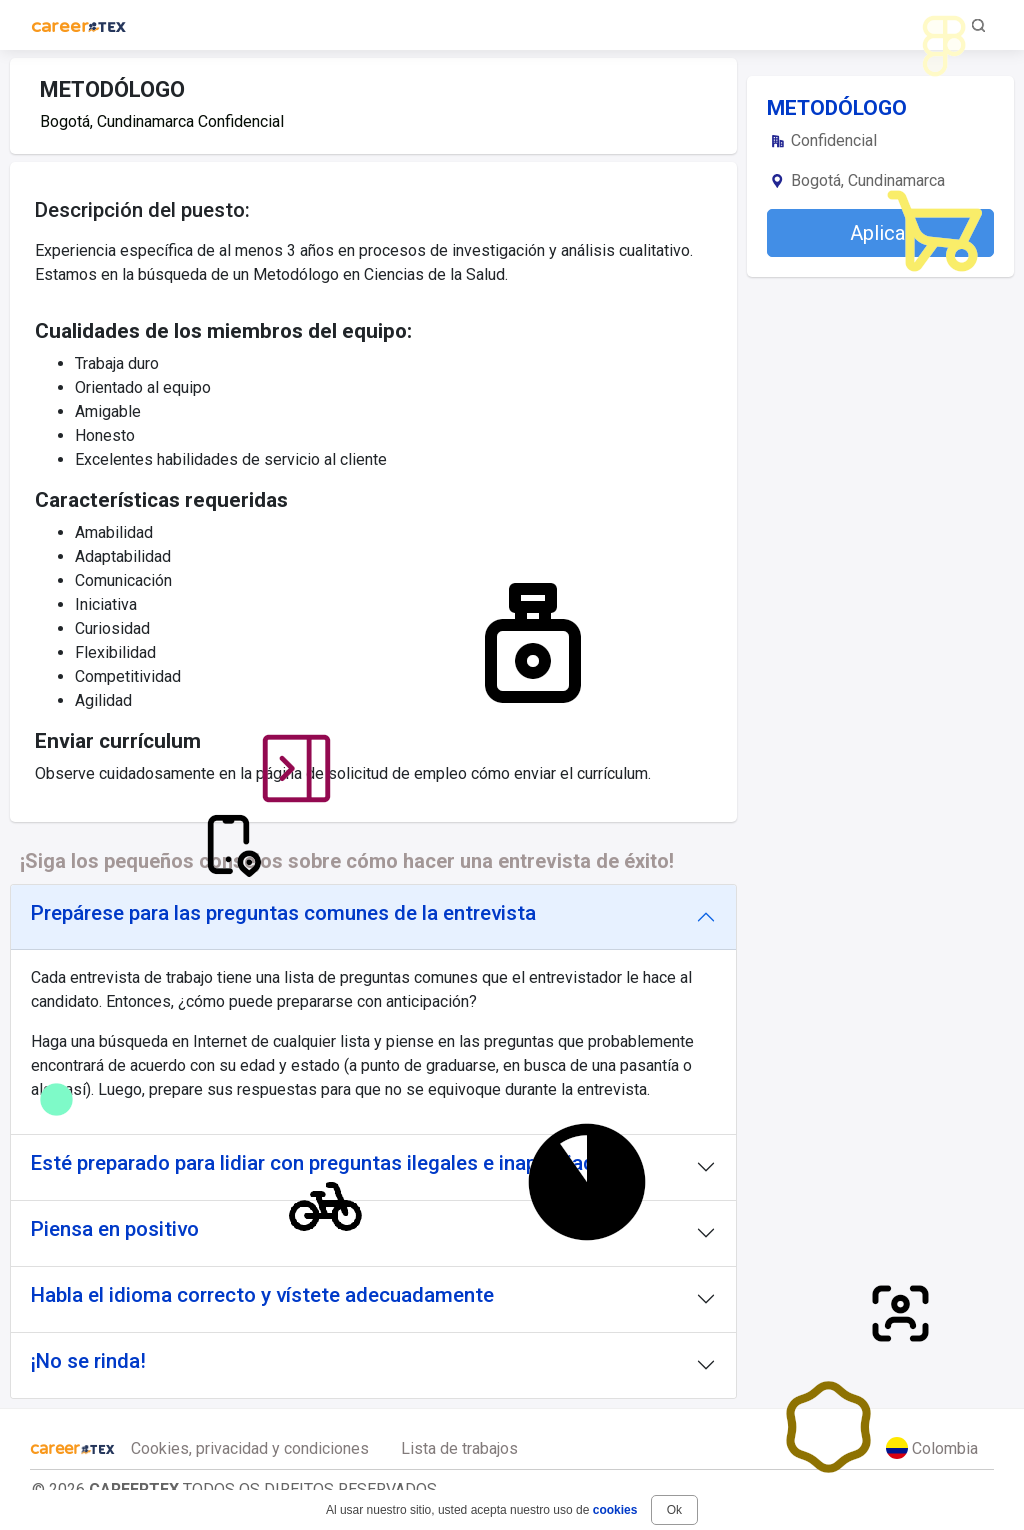 The height and width of the screenshot is (1530, 1024). What do you see at coordinates (943, 45) in the screenshot?
I see `open figma design file` at bounding box center [943, 45].